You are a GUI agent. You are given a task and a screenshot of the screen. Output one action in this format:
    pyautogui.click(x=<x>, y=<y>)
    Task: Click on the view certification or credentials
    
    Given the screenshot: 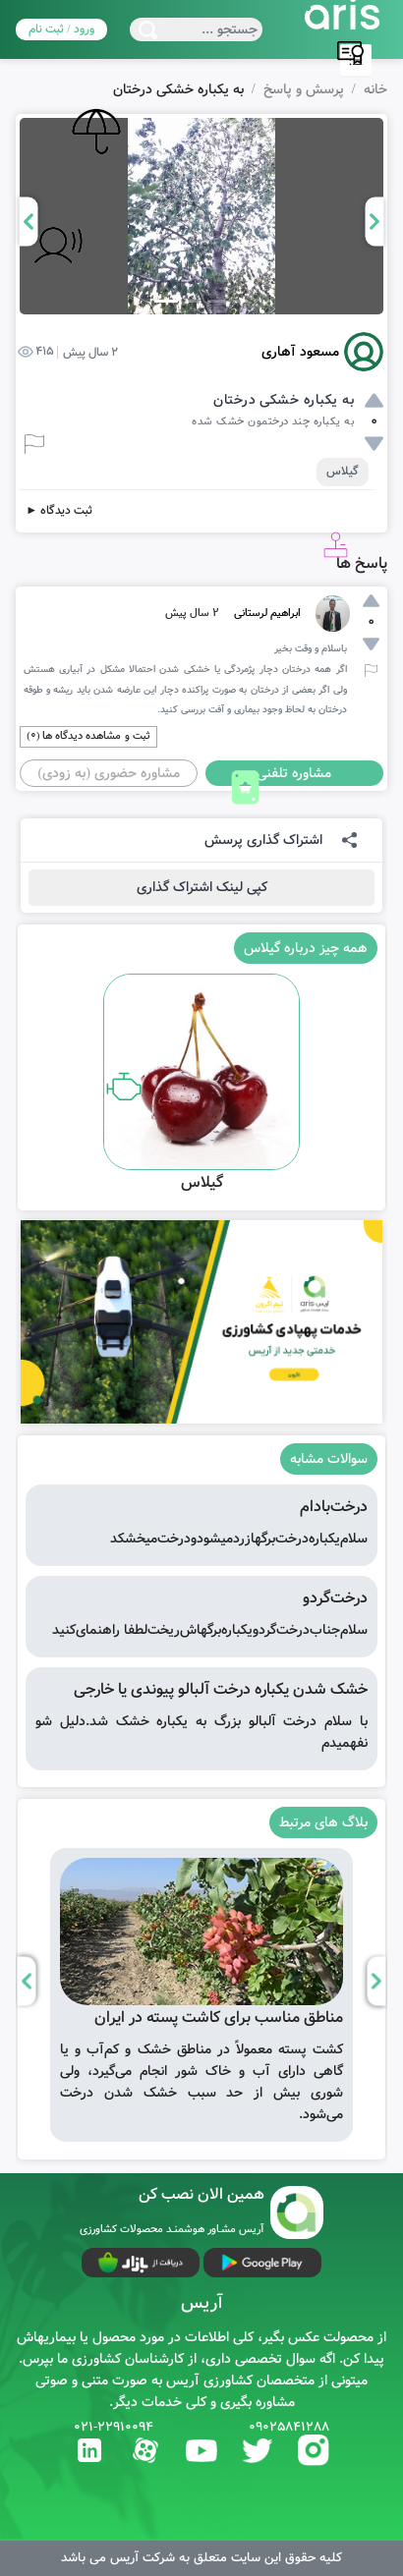 What is the action you would take?
    pyautogui.click(x=349, y=51)
    